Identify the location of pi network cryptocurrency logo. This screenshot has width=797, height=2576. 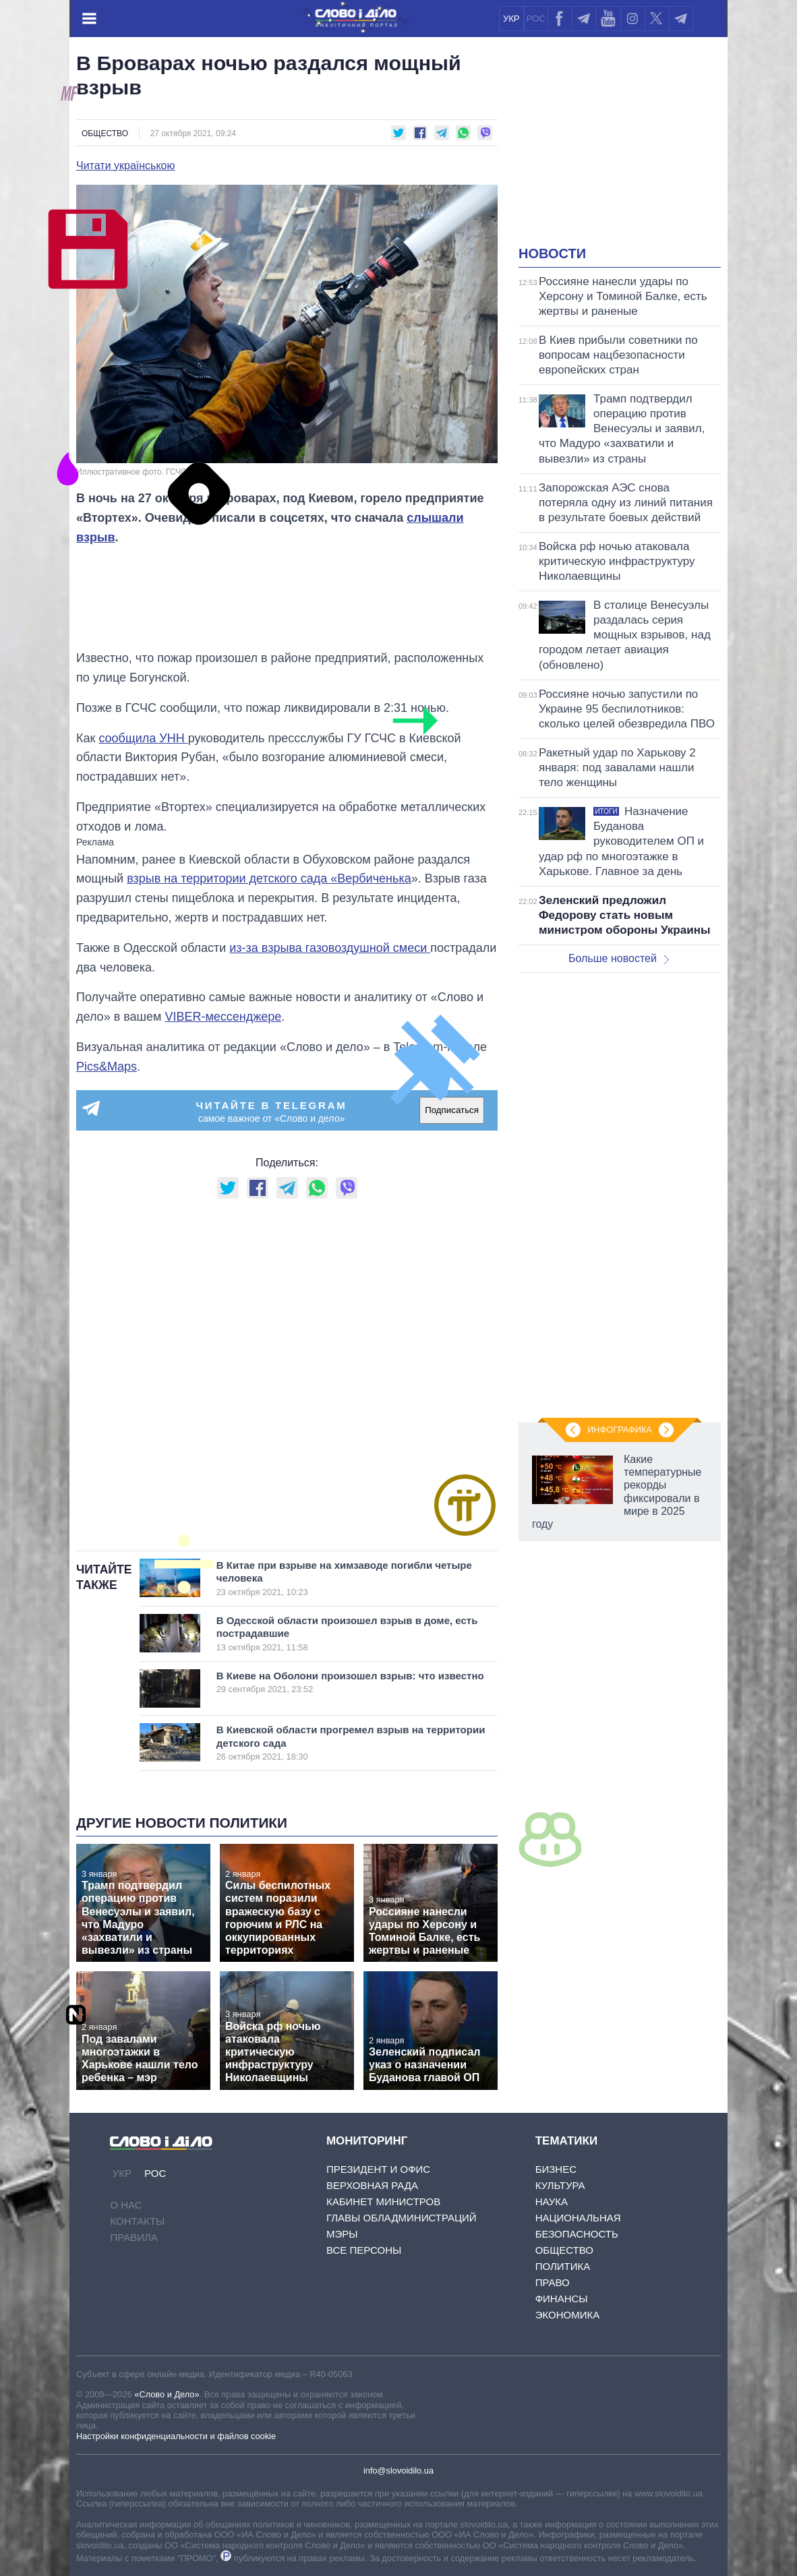
(465, 1505).